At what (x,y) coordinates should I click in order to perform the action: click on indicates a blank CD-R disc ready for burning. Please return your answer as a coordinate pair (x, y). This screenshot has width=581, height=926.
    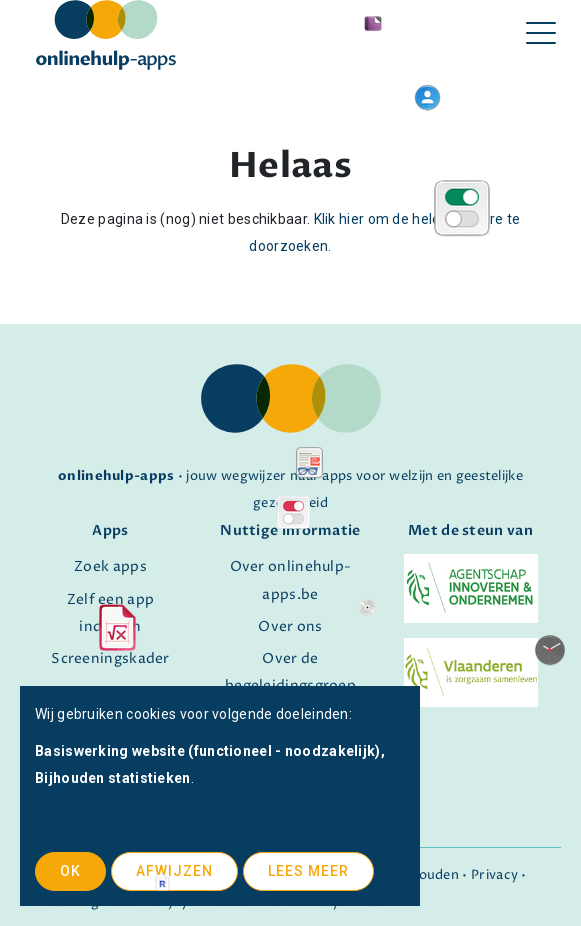
    Looking at the image, I should click on (367, 607).